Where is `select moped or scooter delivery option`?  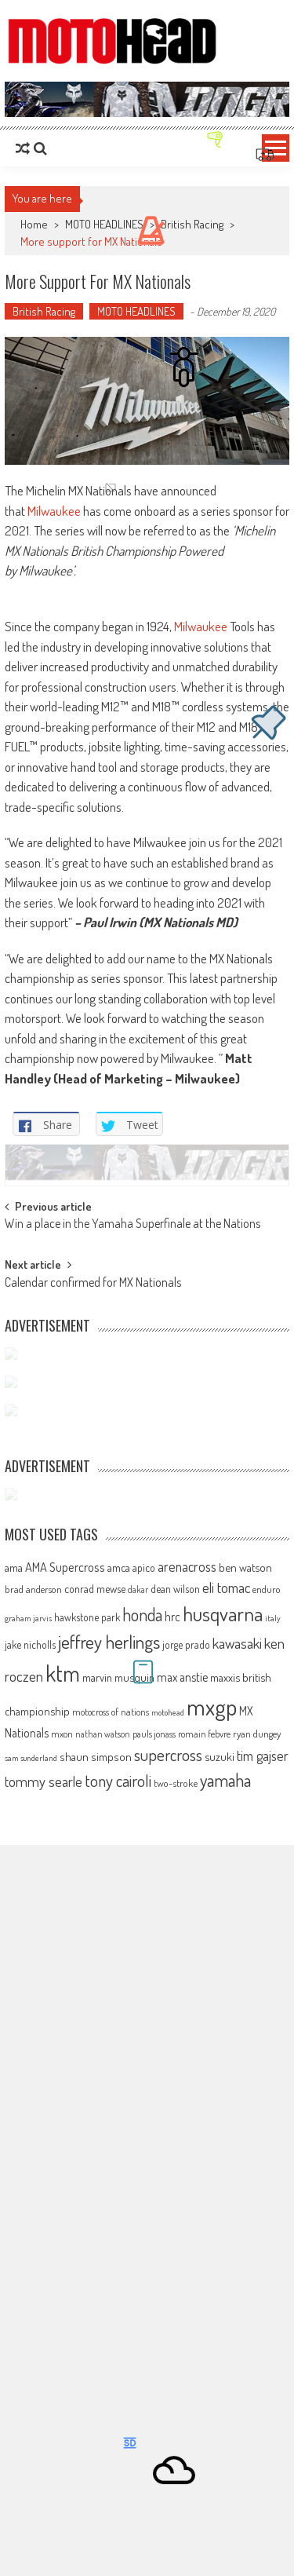 select moped or scooter delivery option is located at coordinates (183, 367).